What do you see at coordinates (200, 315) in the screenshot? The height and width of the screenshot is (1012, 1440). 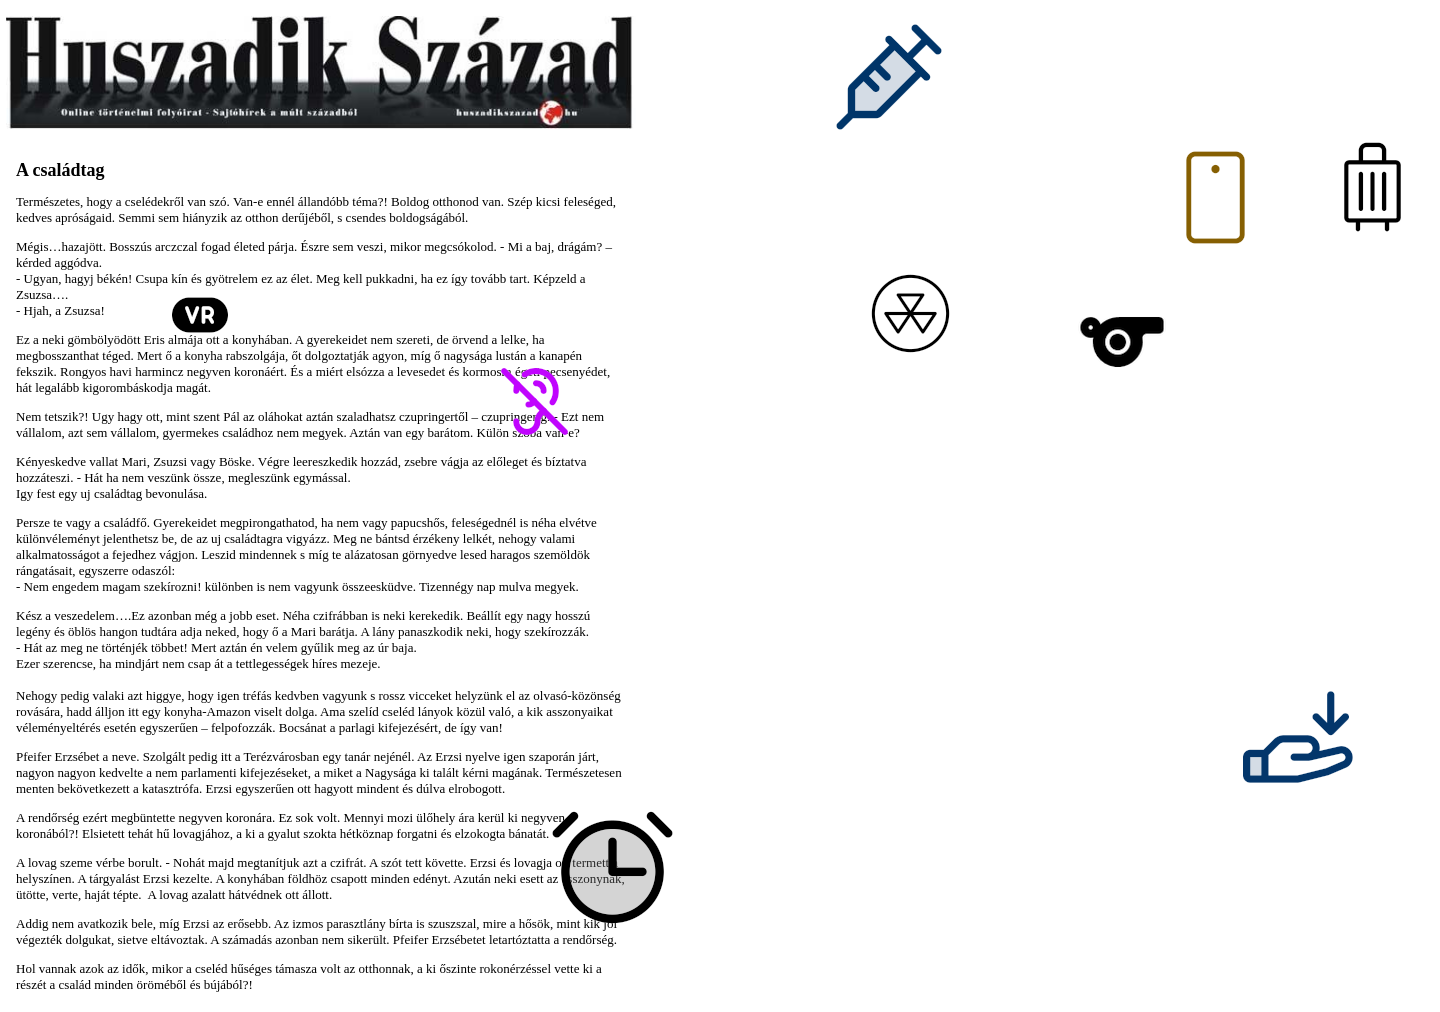 I see `access virtual reality mode or settings` at bounding box center [200, 315].